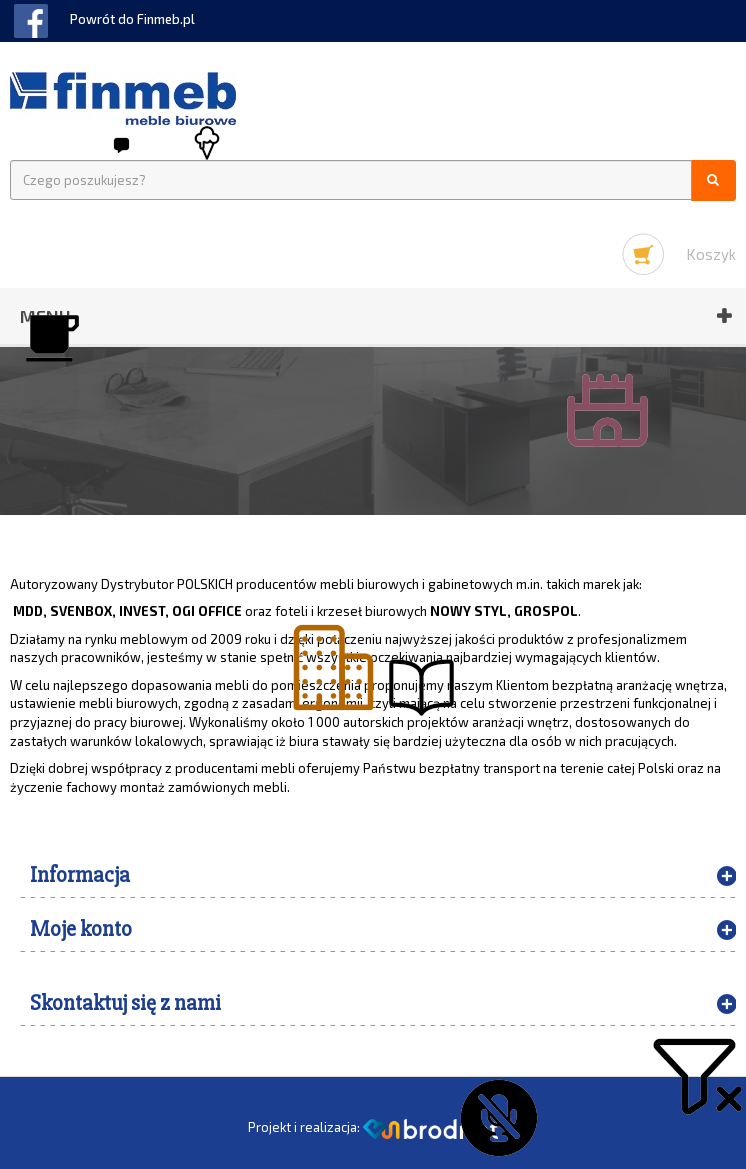  I want to click on open chat or messaging, so click(121, 144).